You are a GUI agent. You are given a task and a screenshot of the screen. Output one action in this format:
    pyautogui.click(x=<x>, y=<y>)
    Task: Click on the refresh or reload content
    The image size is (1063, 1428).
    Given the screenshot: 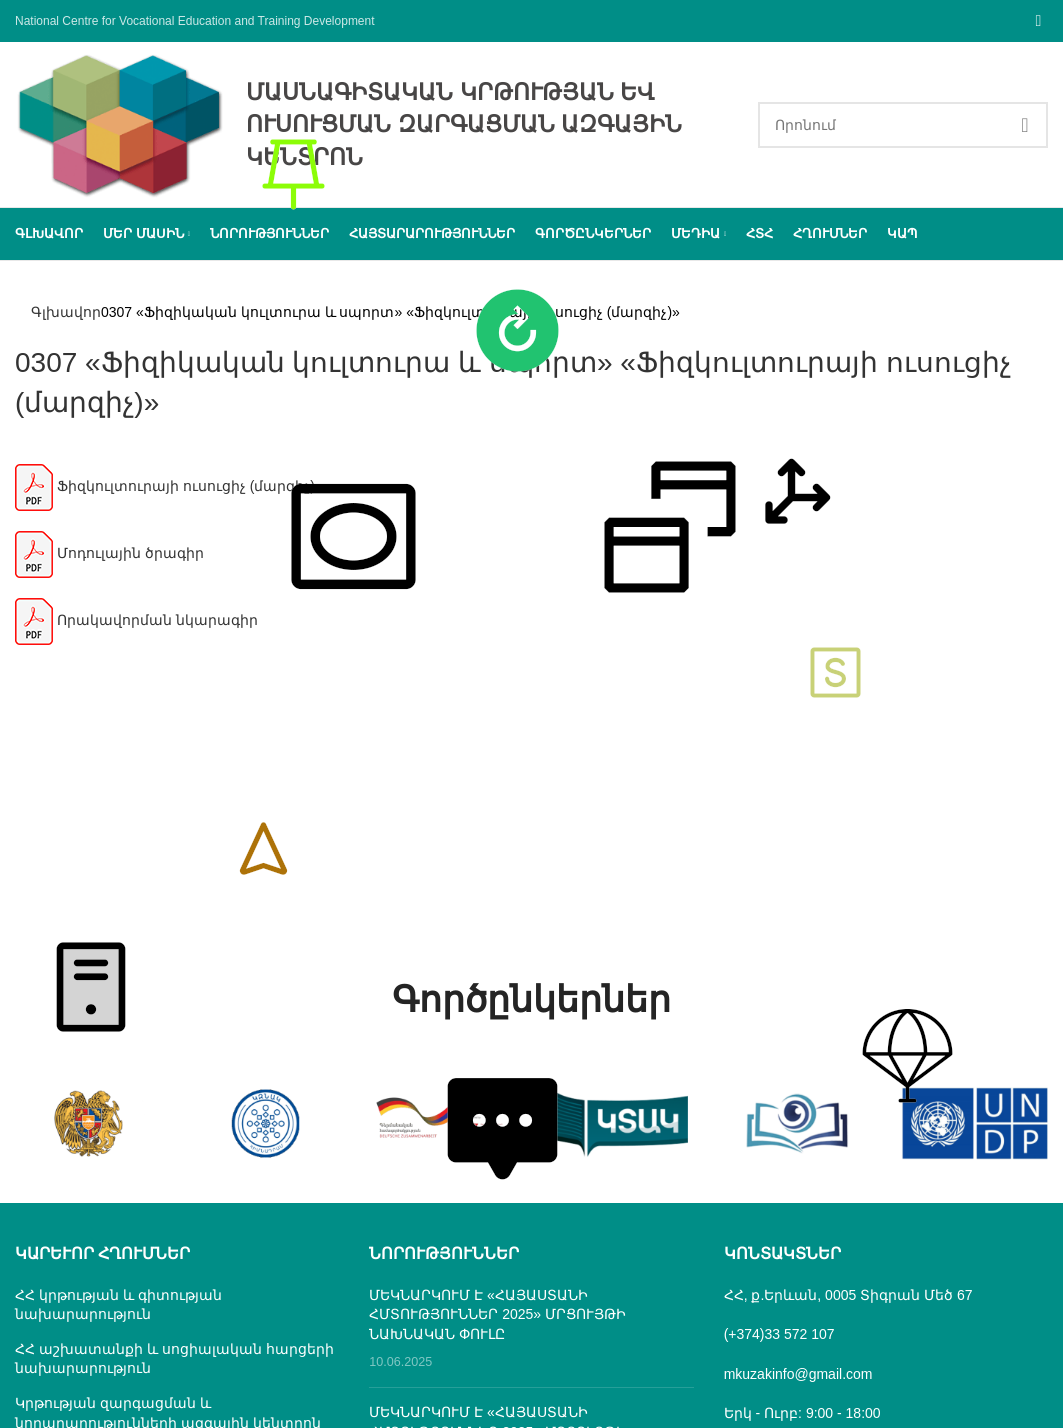 What is the action you would take?
    pyautogui.click(x=517, y=330)
    